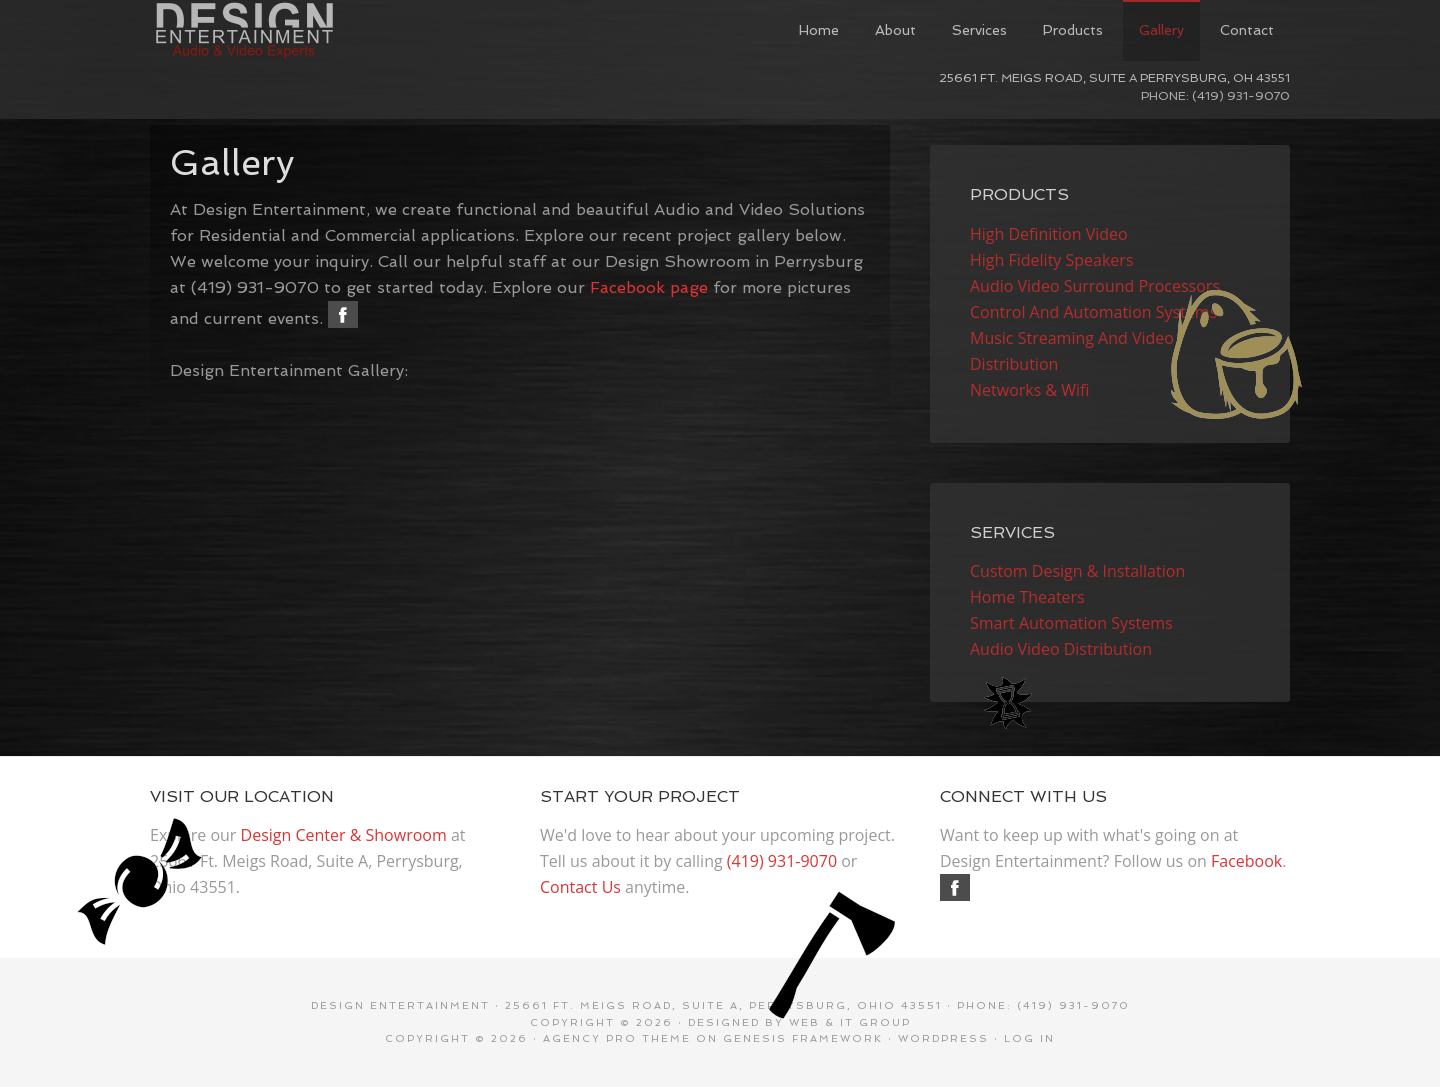 The width and height of the screenshot is (1440, 1087). I want to click on collect a candy or sweet reward in-game, so click(139, 882).